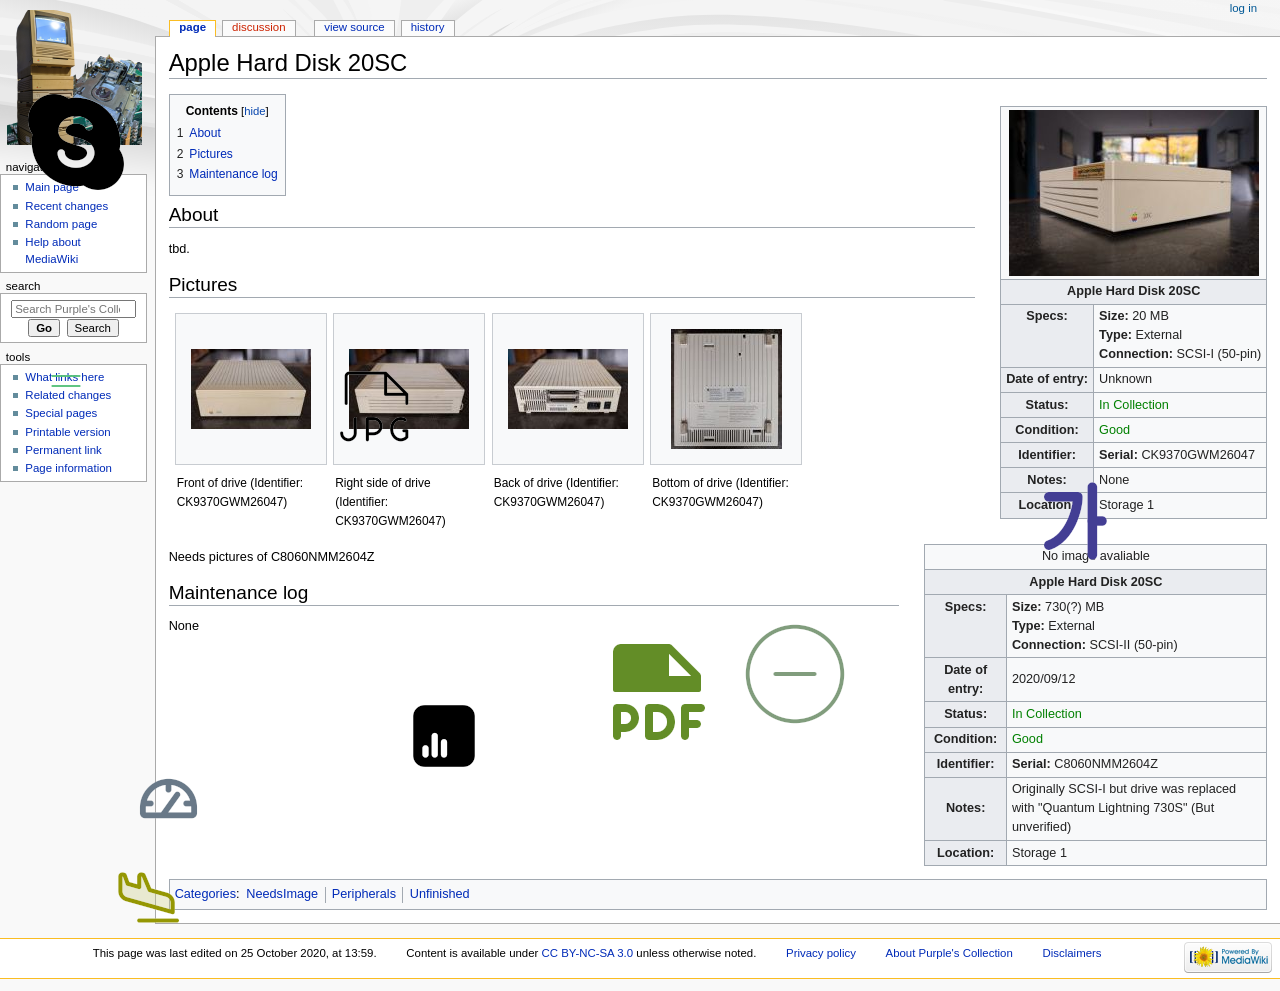 This screenshot has height=991, width=1280. I want to click on indicates equality or comparison between values, so click(66, 381).